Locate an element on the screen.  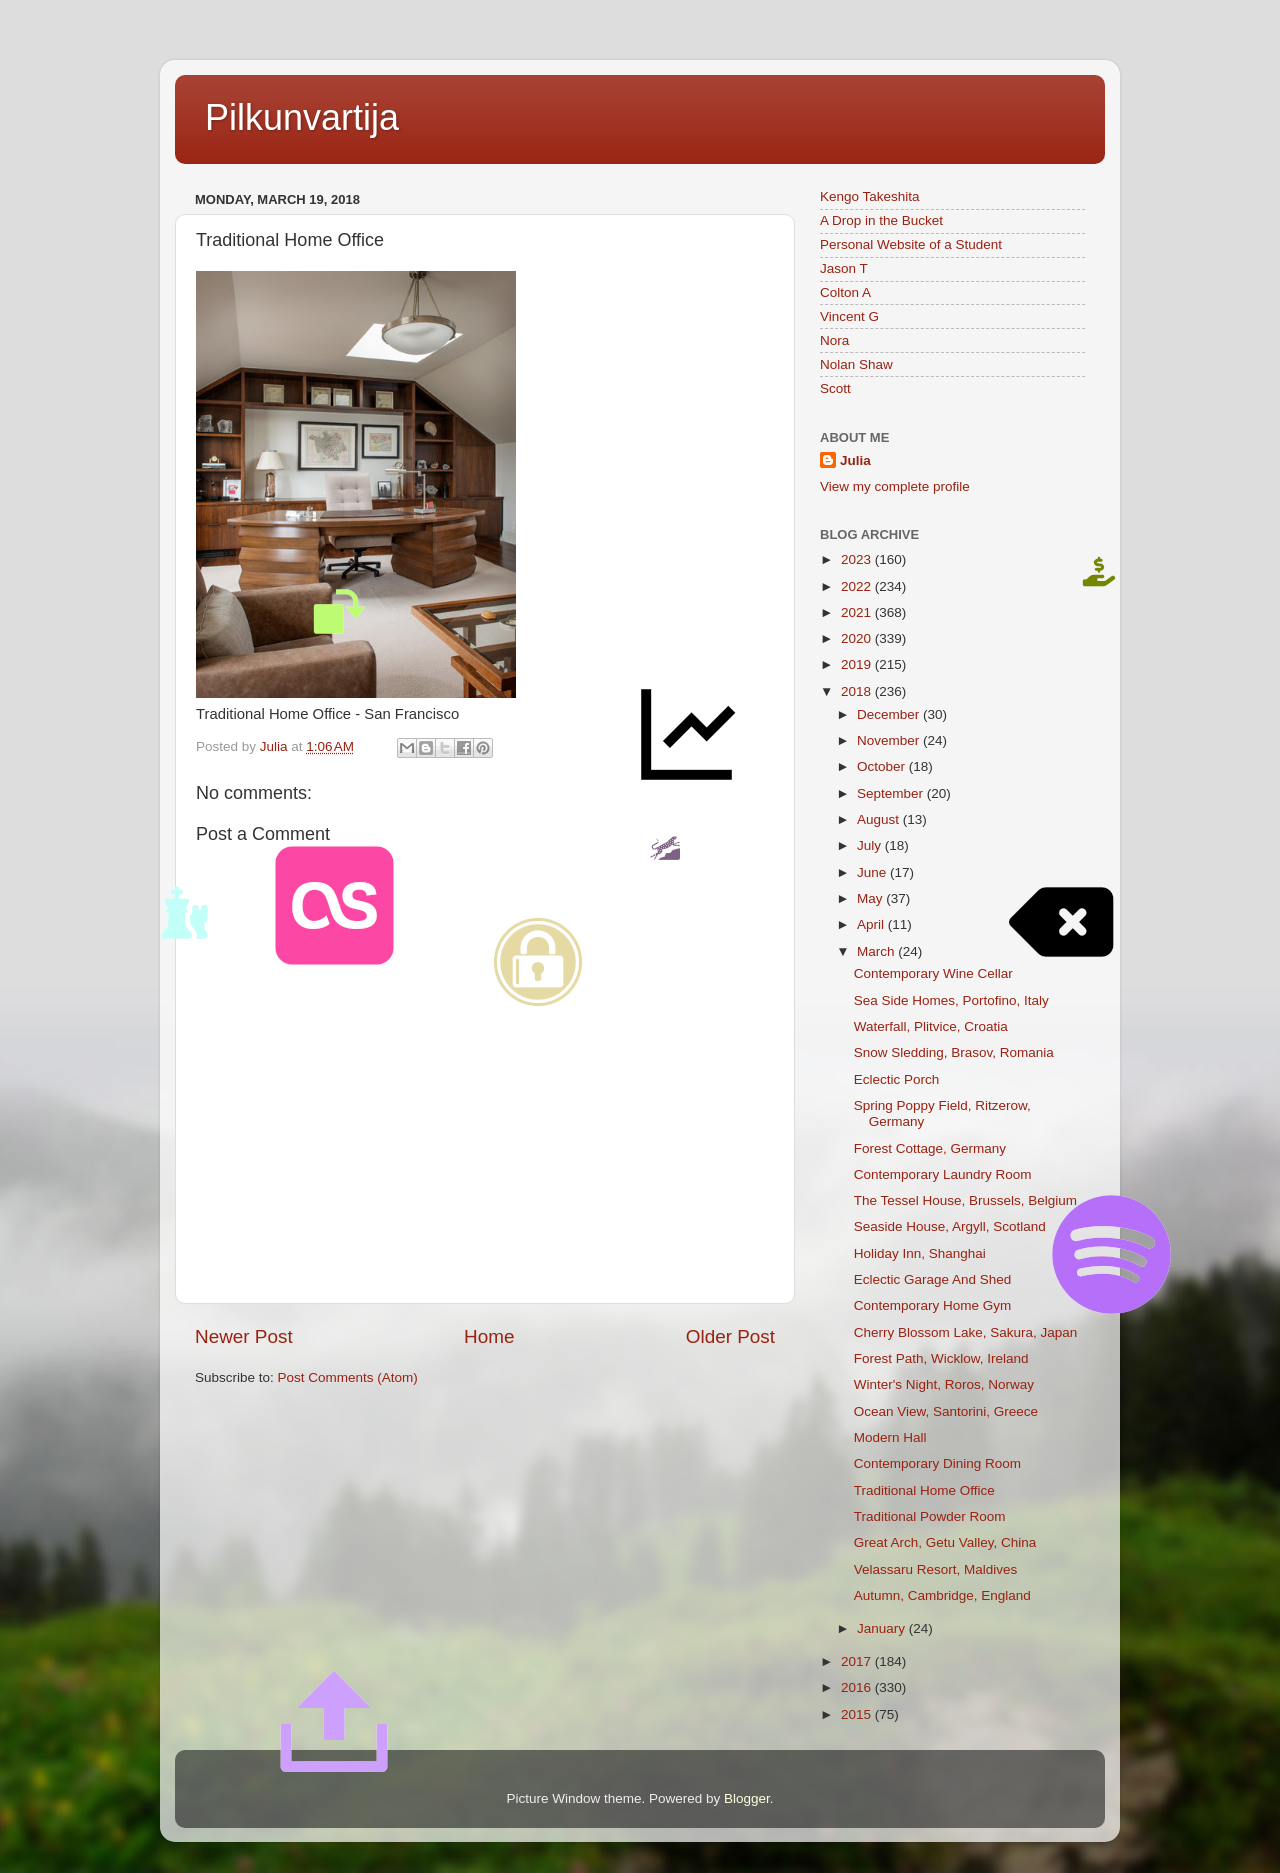
view analytics or performance data is located at coordinates (686, 734).